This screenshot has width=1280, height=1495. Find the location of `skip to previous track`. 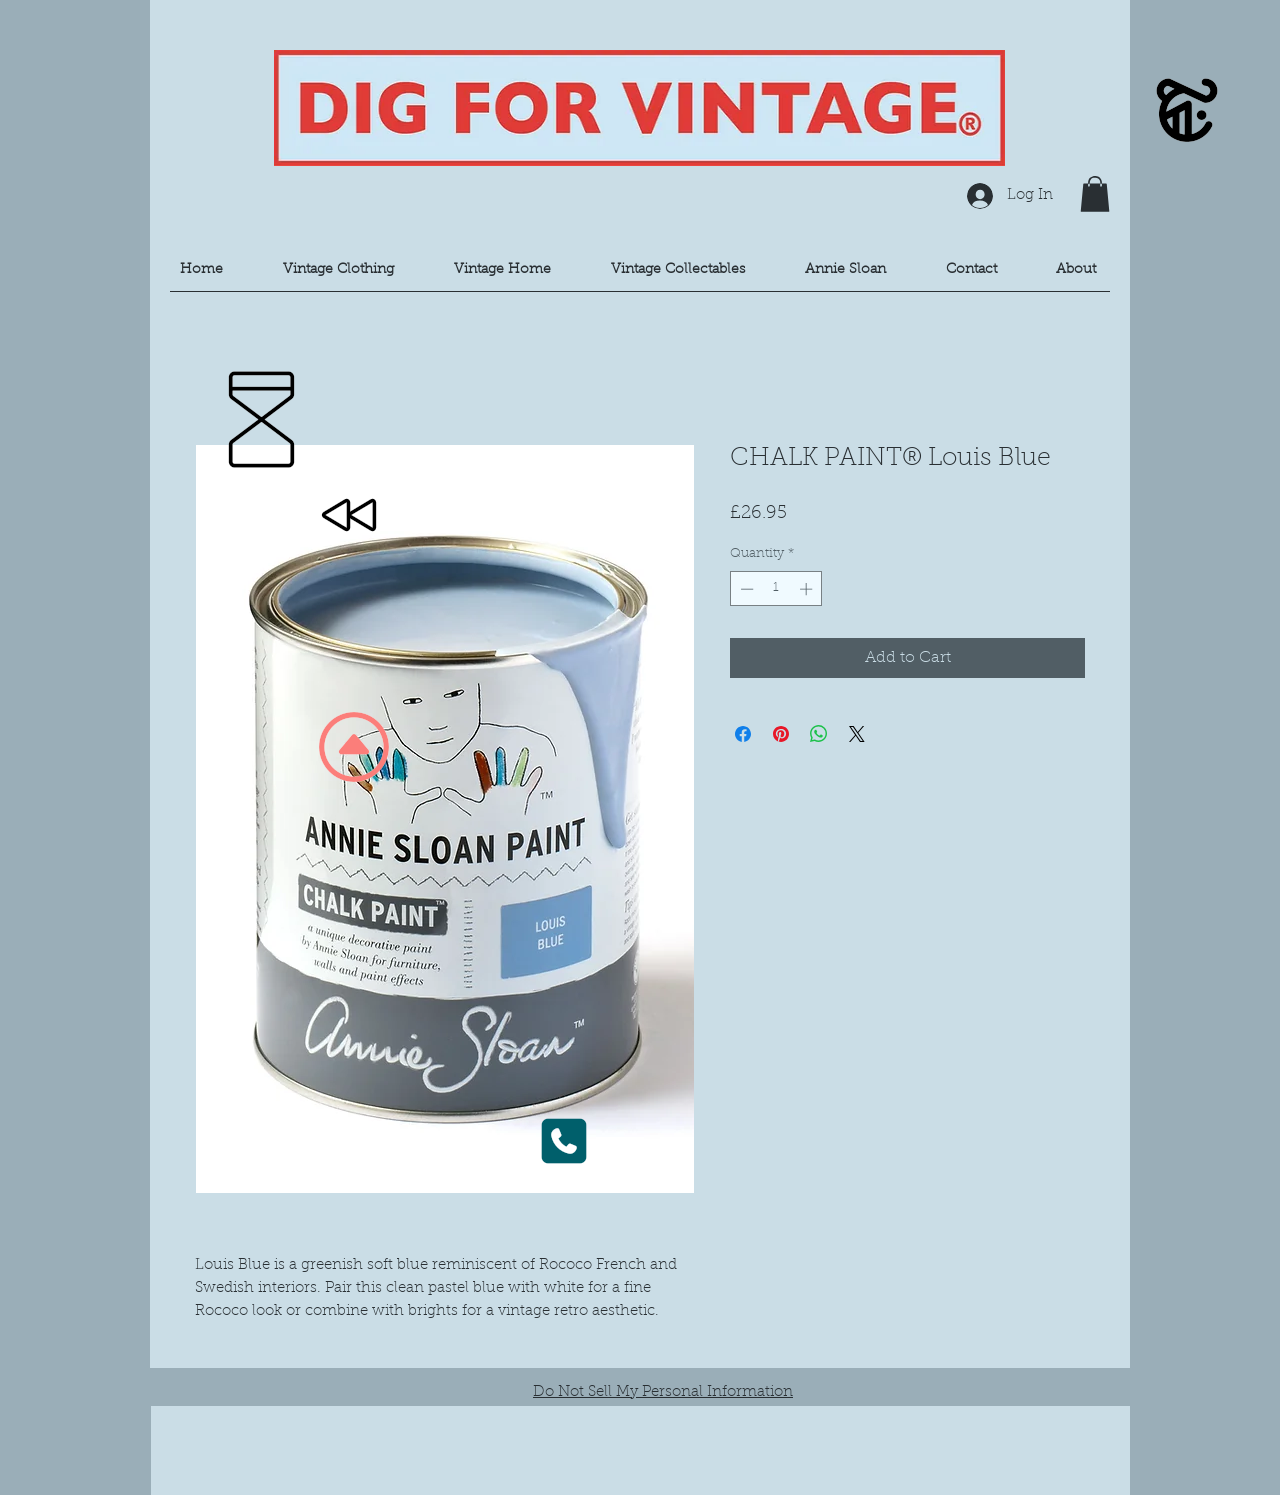

skip to previous track is located at coordinates (349, 515).